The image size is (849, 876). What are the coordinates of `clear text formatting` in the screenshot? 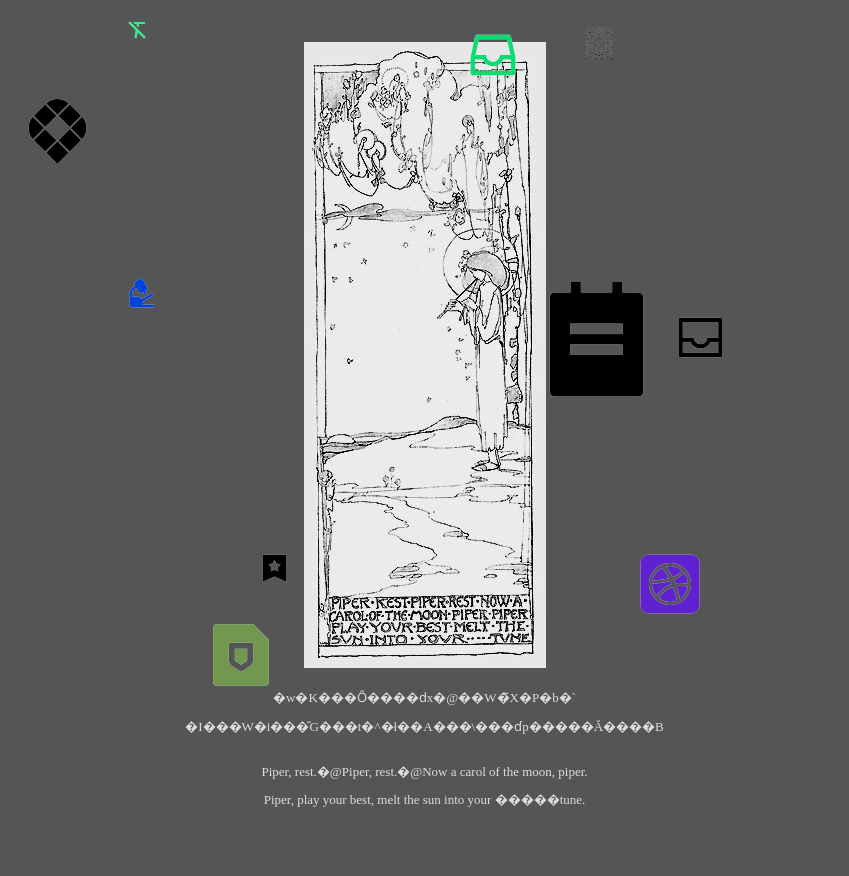 It's located at (137, 30).